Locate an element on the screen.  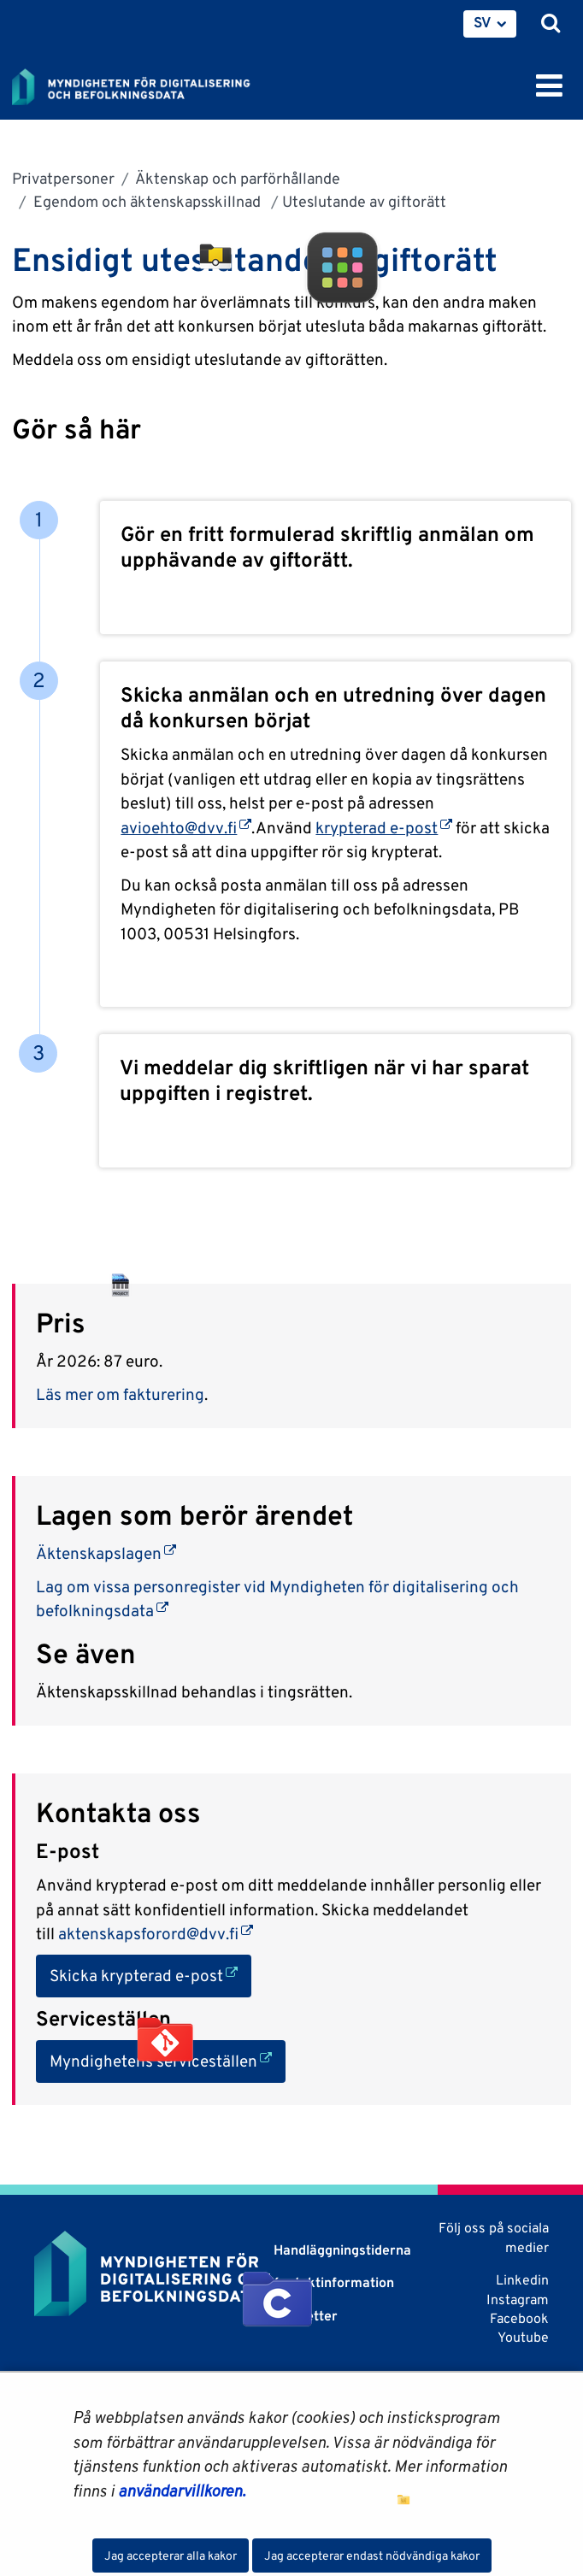
folder for pokémon game files or assets is located at coordinates (215, 257).